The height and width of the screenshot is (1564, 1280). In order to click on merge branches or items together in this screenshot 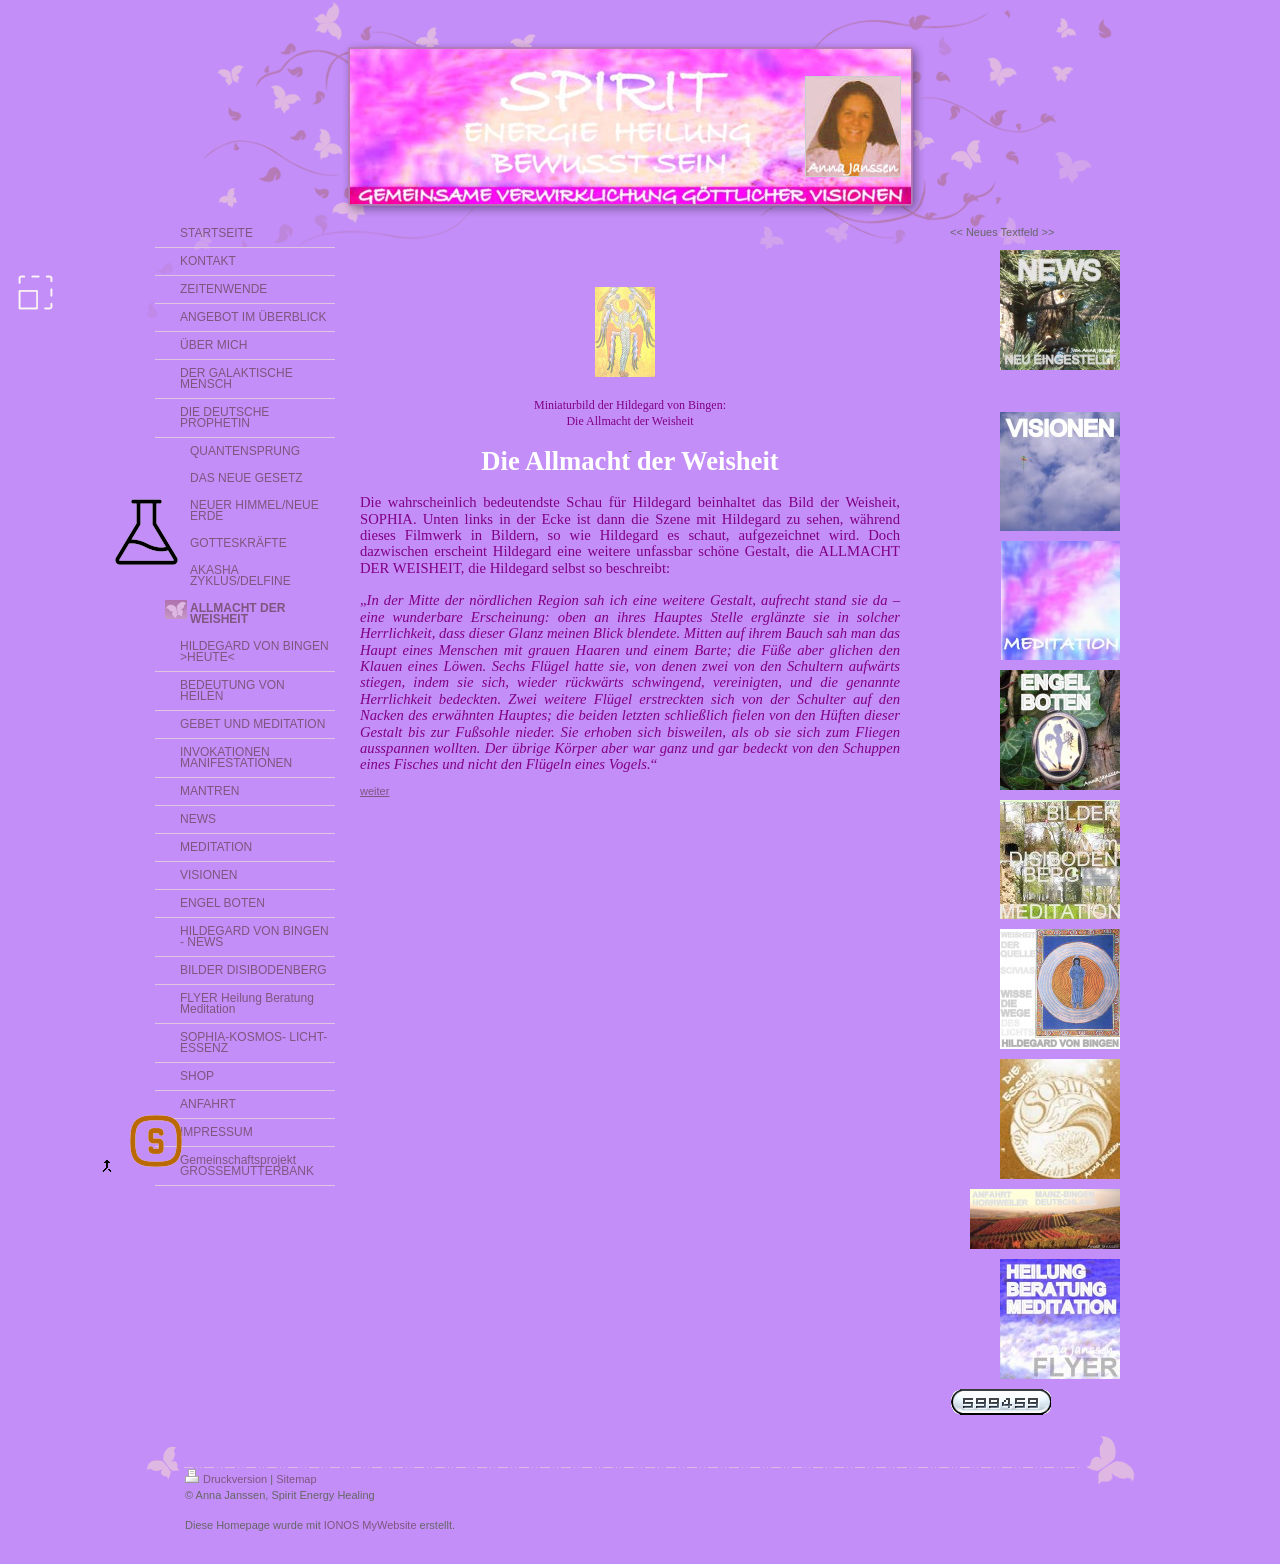, I will do `click(107, 1166)`.